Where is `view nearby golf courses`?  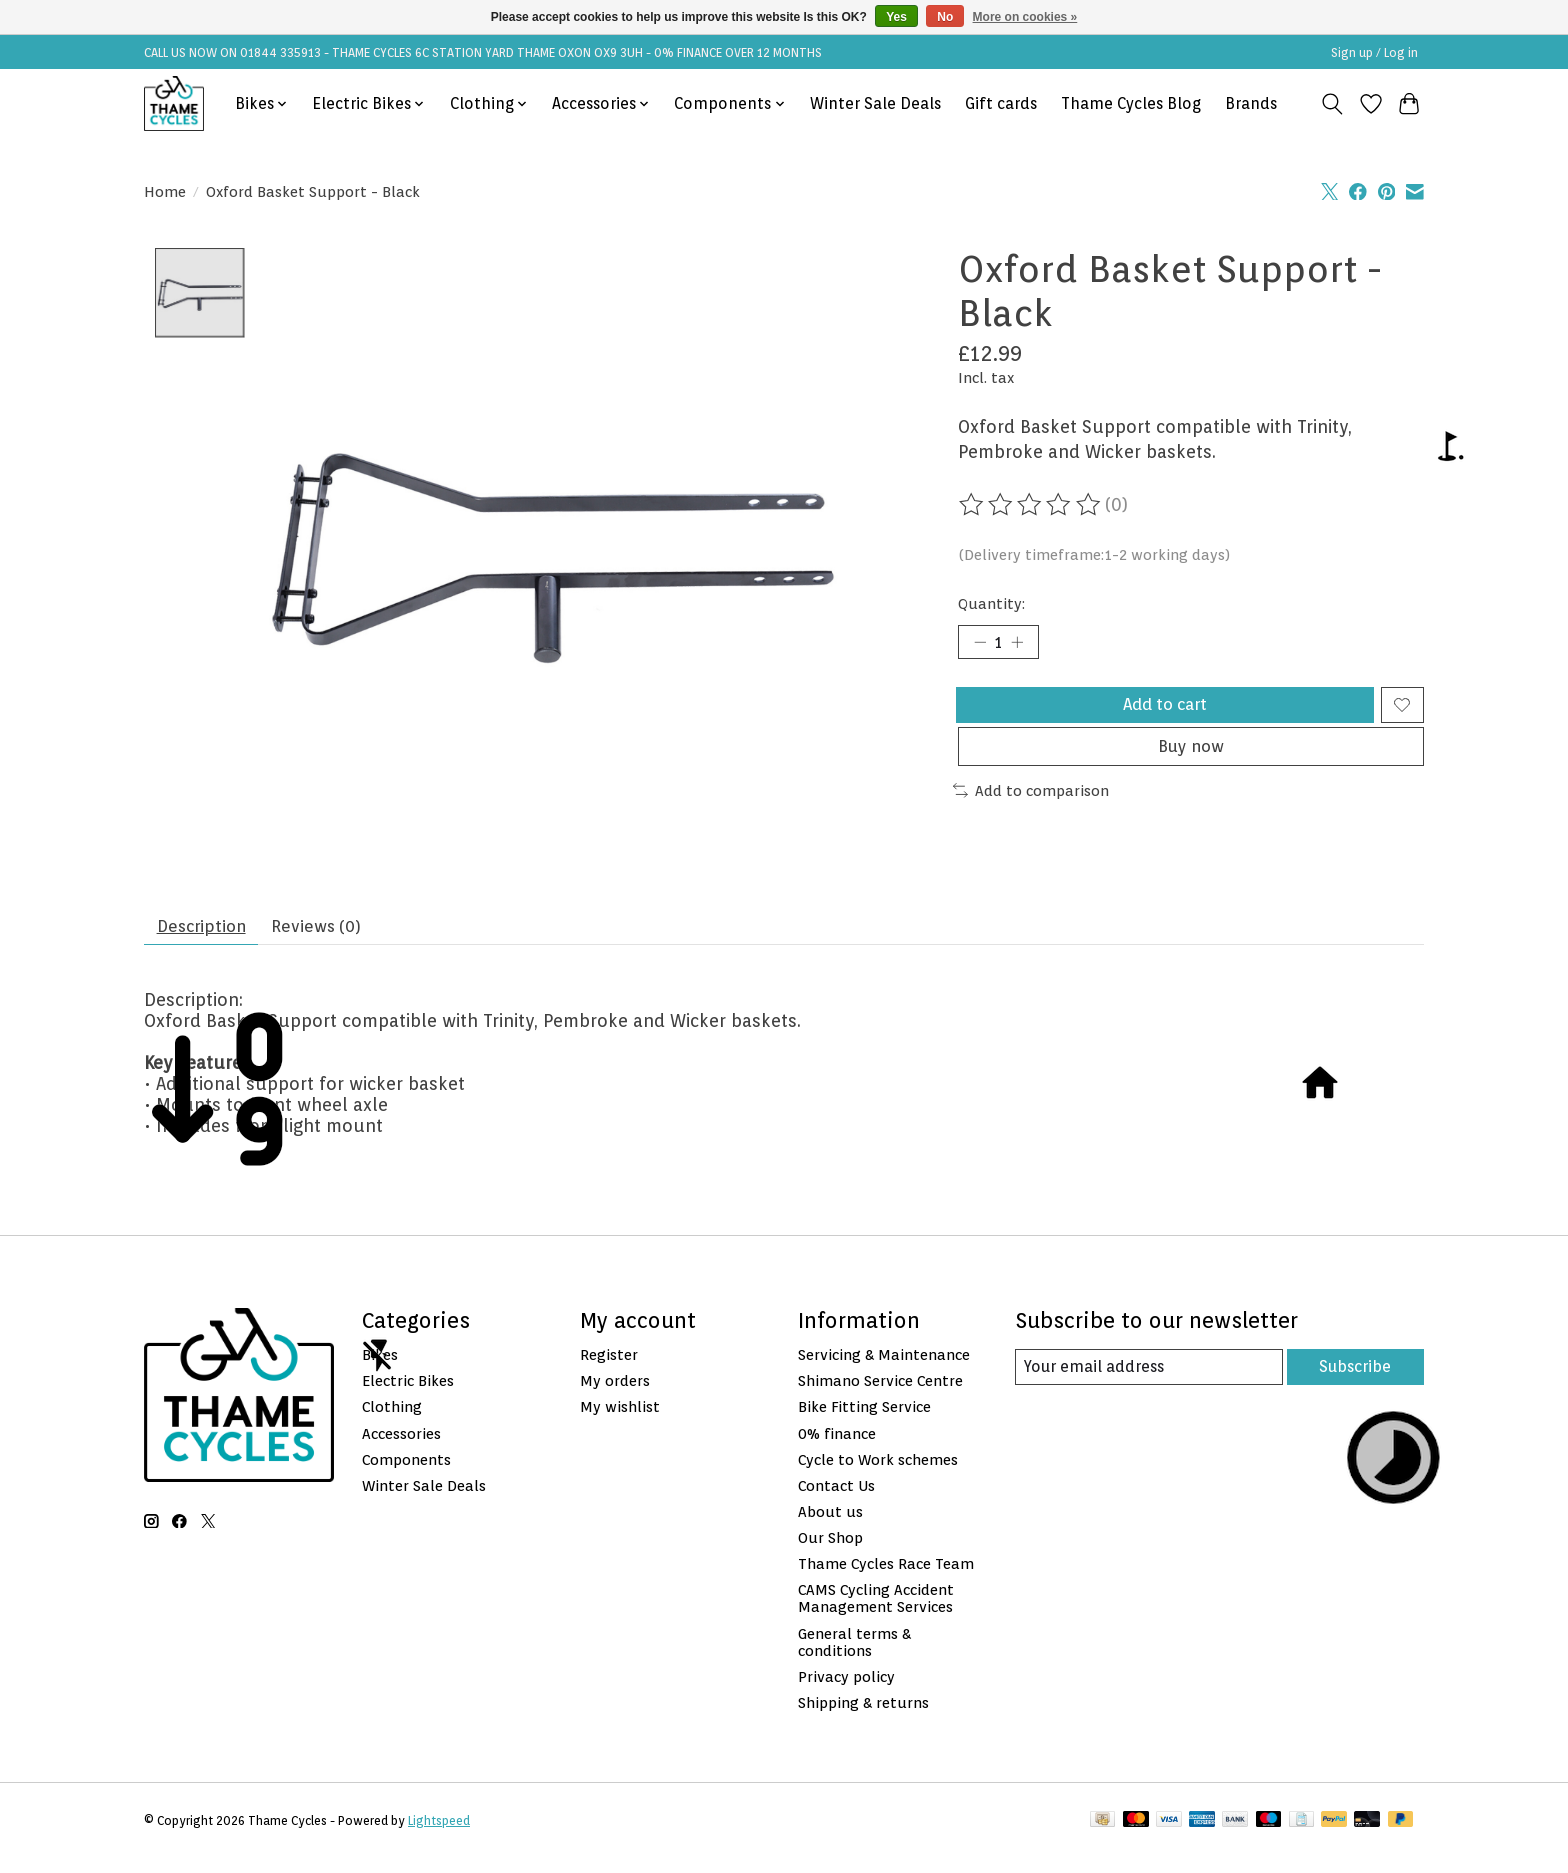 view nearby golf courses is located at coordinates (1450, 446).